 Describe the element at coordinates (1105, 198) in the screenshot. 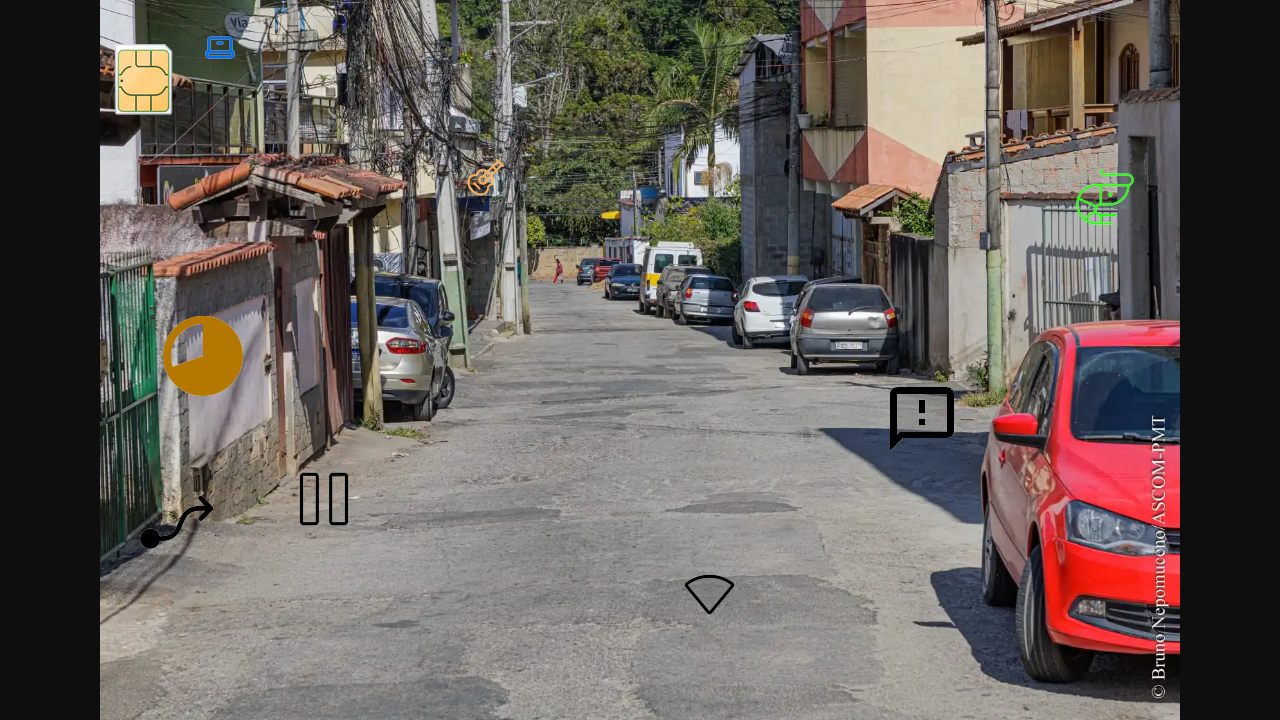

I see `select shrimp or seafood dietary preference` at that location.